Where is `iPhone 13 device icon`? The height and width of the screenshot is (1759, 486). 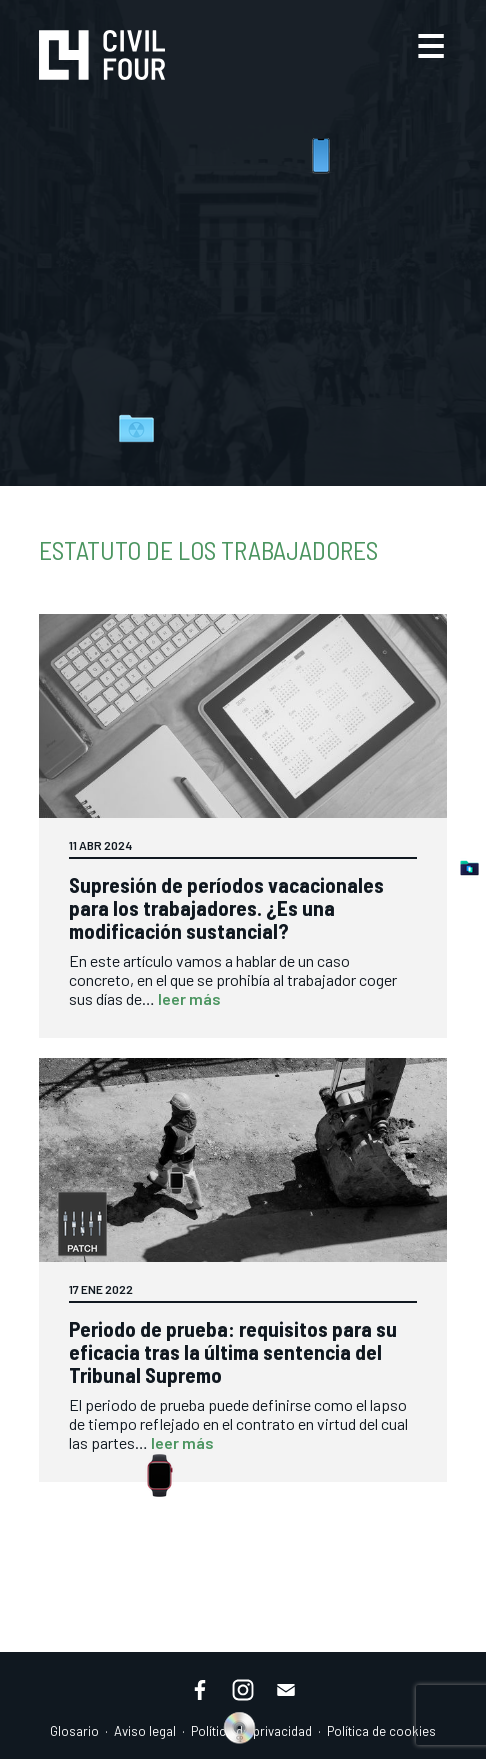 iPhone 13 device icon is located at coordinates (321, 156).